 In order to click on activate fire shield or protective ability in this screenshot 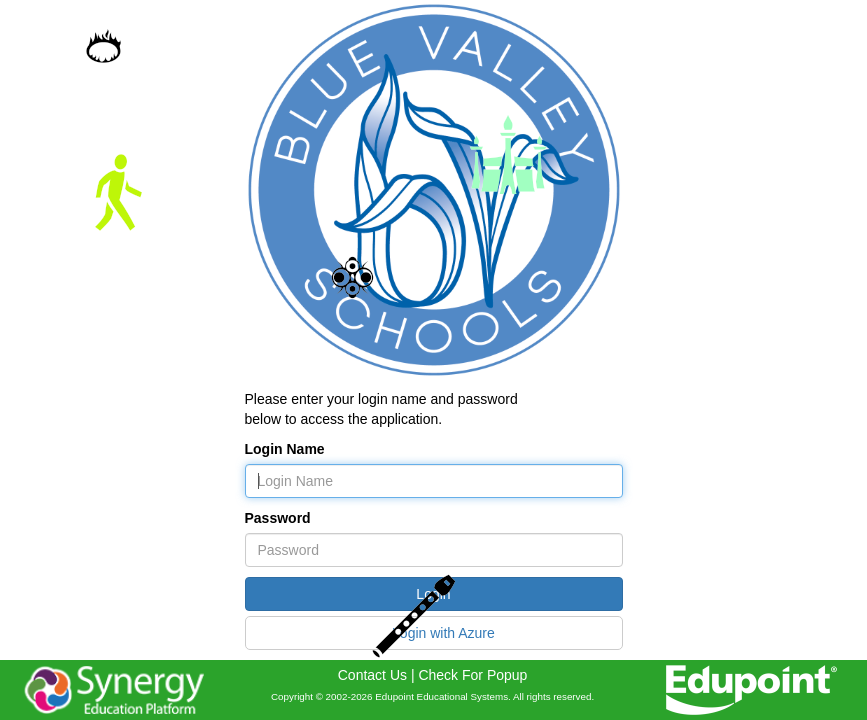, I will do `click(103, 46)`.